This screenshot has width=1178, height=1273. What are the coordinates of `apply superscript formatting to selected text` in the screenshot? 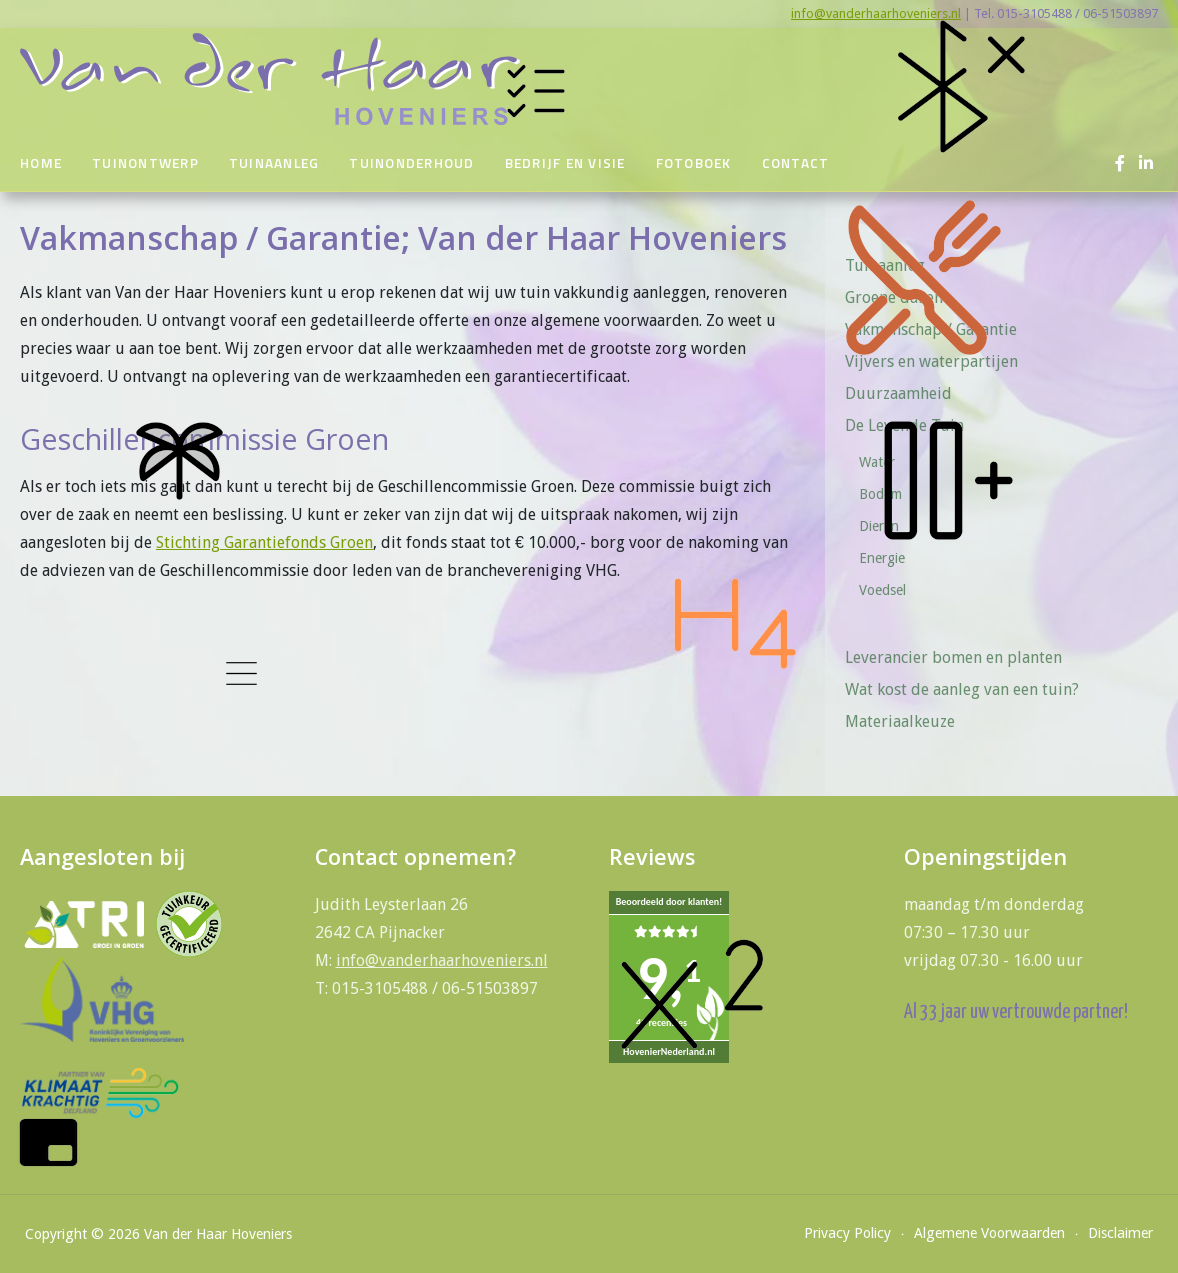 It's located at (684, 997).